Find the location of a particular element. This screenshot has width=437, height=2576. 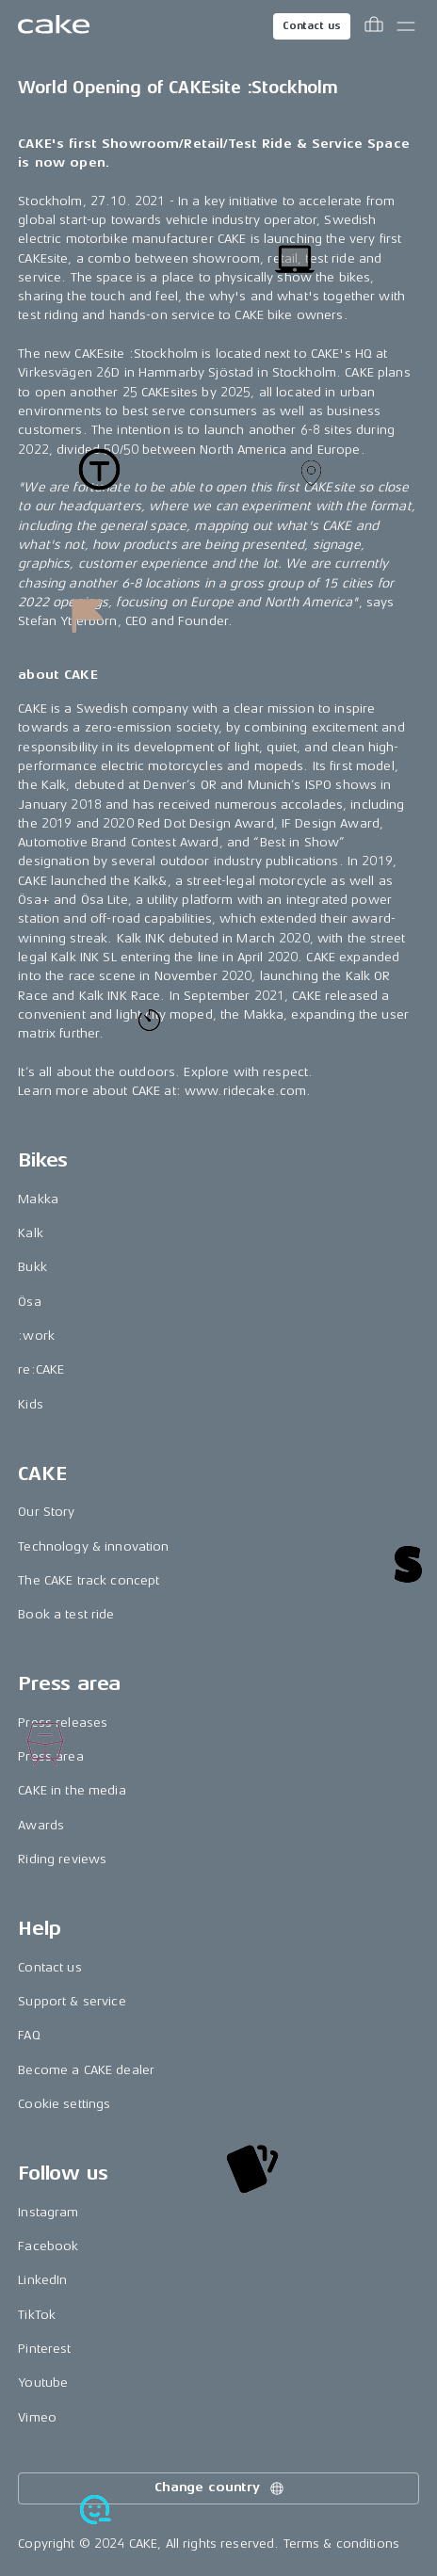

flag or bookmark an item is located at coordinates (87, 614).